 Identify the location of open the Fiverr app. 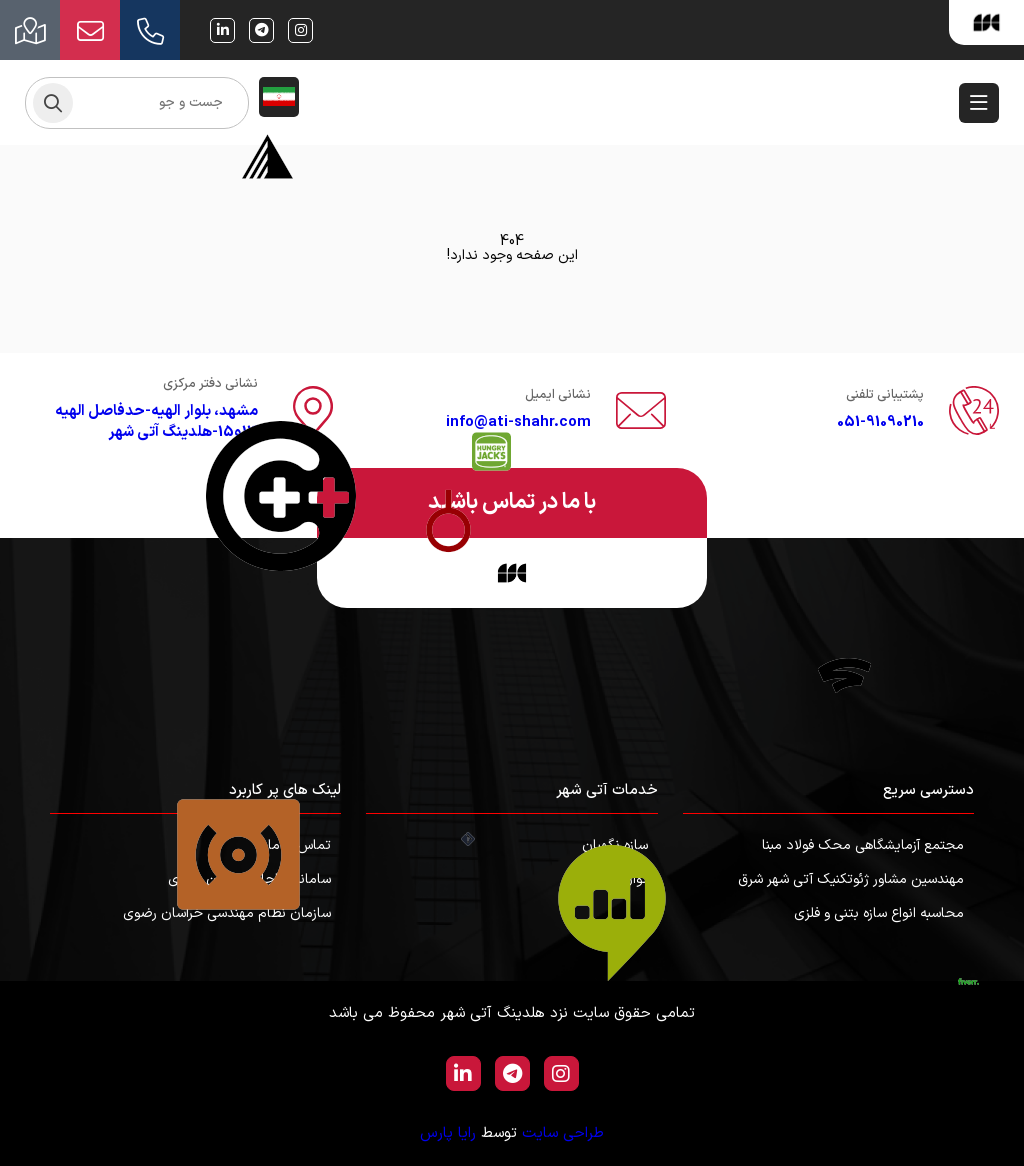
(968, 981).